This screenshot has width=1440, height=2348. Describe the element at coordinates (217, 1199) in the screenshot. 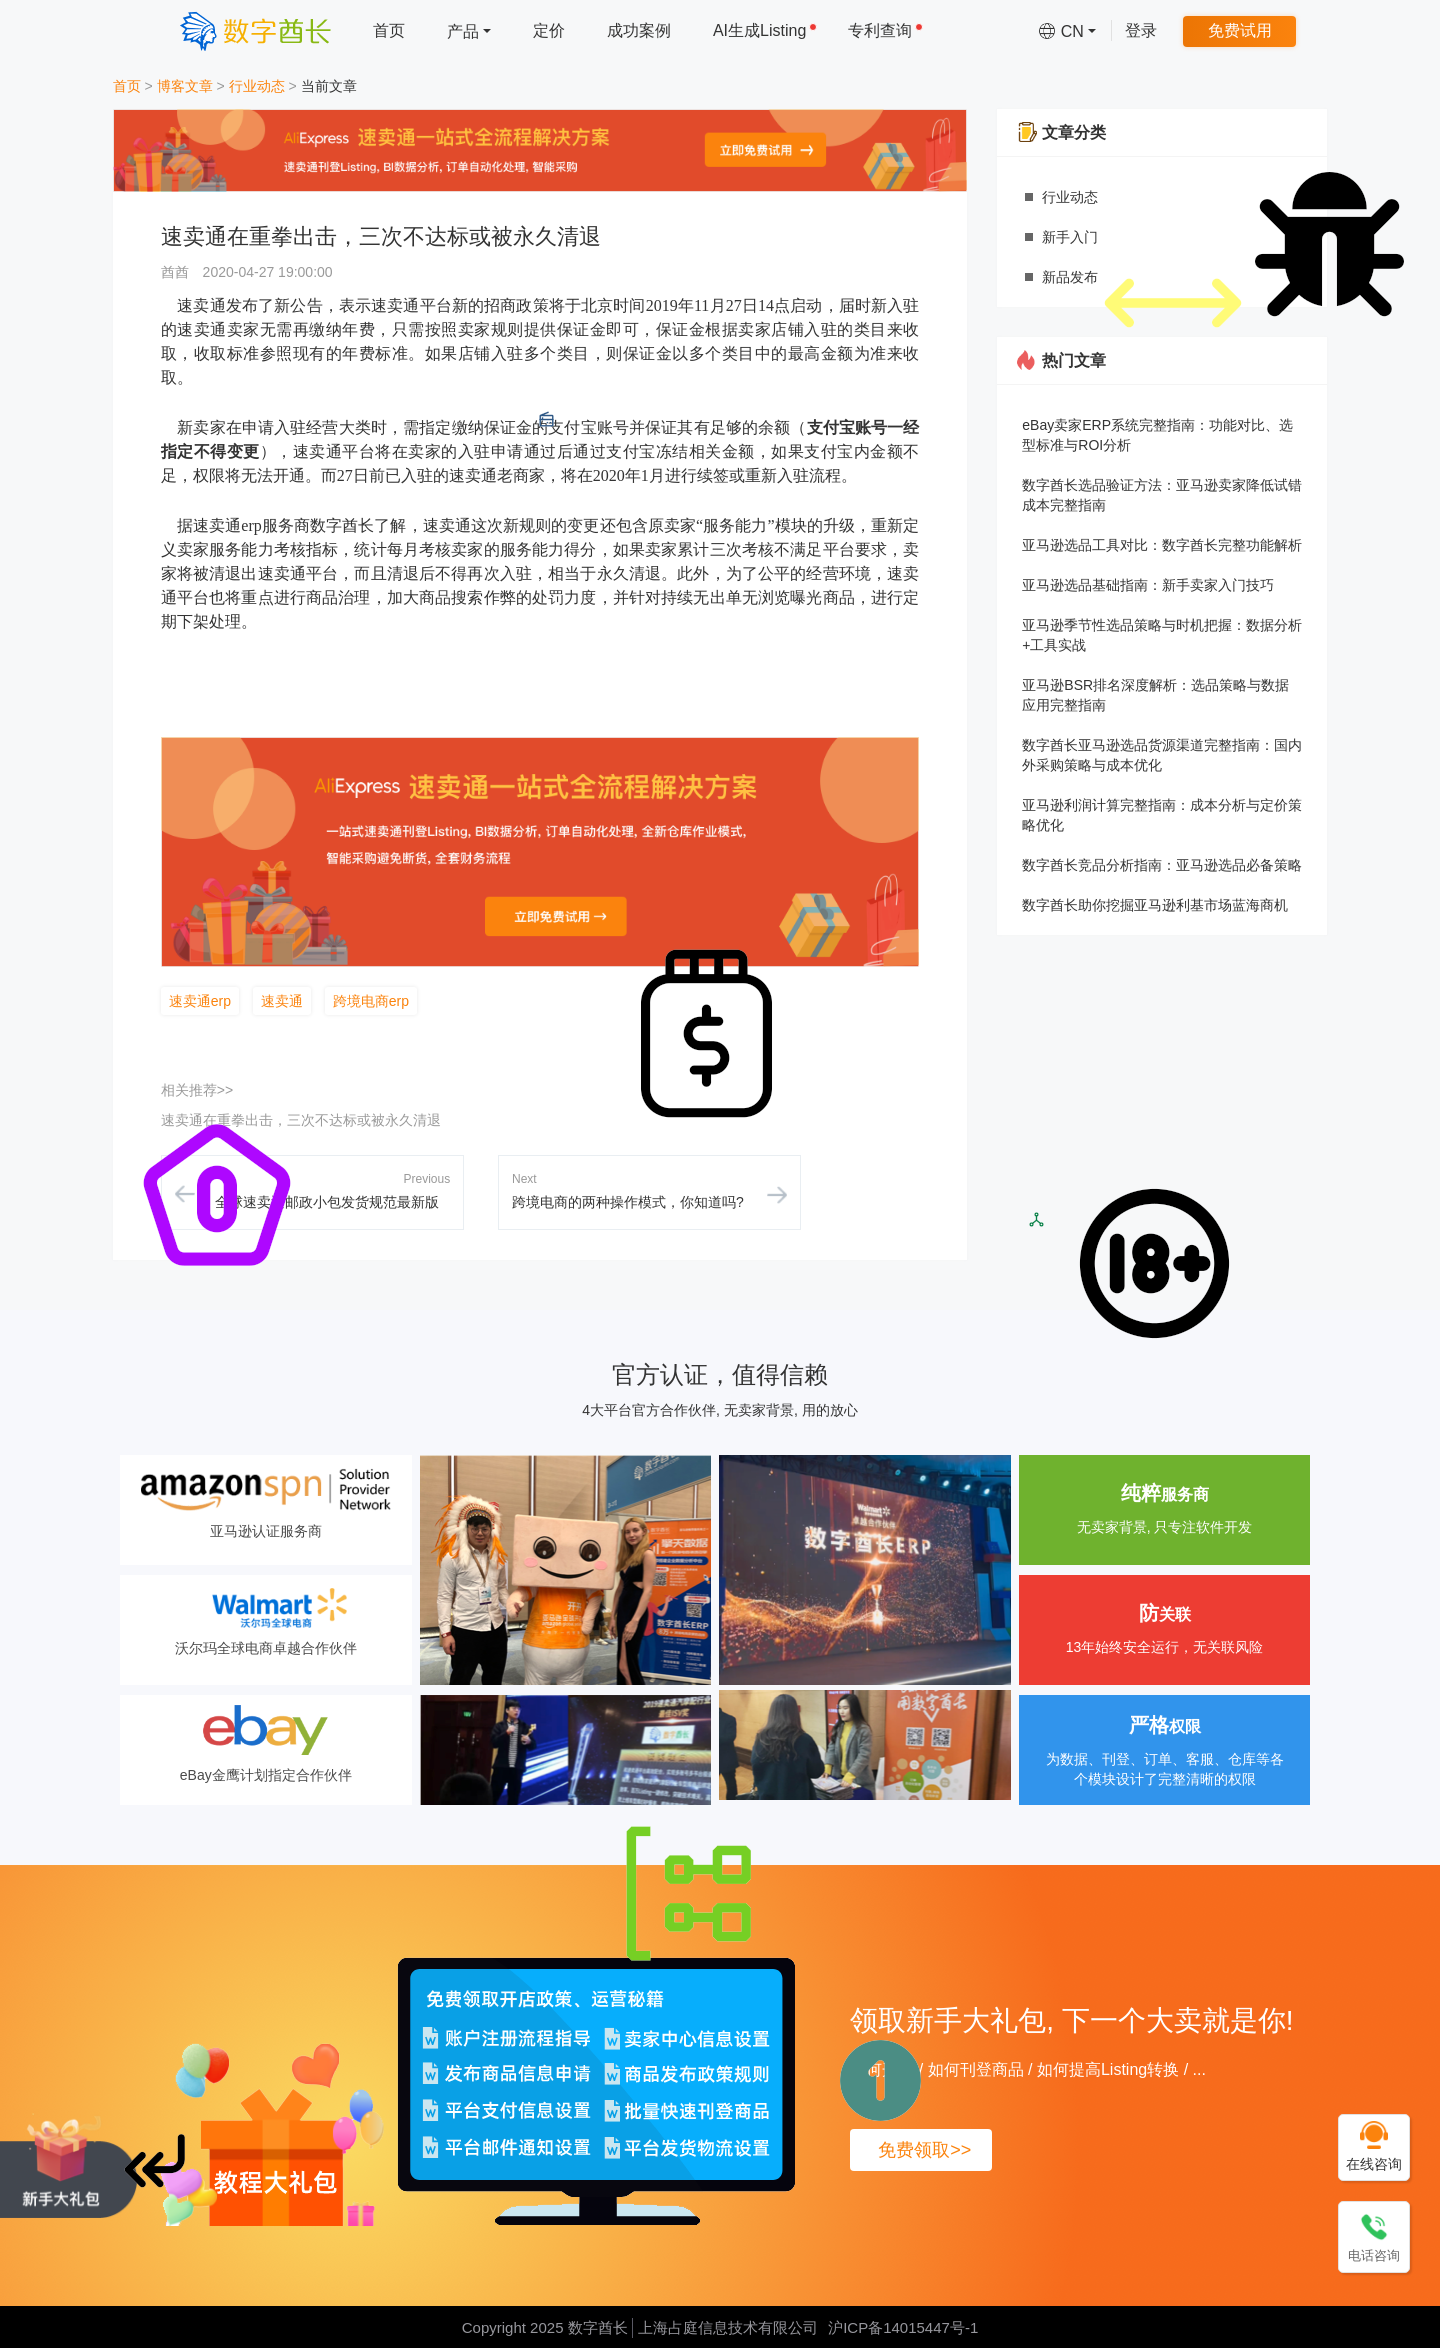

I see `indicates item zero or starting position in a sequence` at that location.